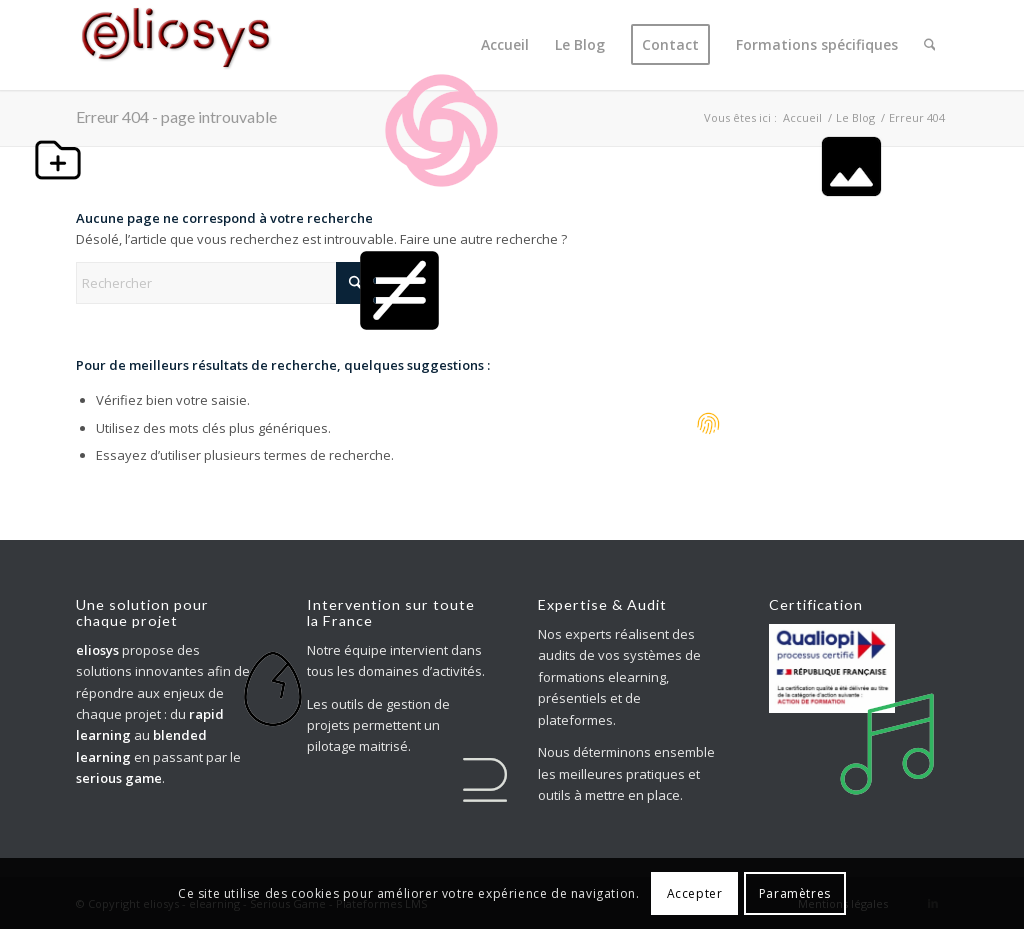 The height and width of the screenshot is (929, 1024). Describe the element at coordinates (441, 130) in the screenshot. I see `open loom video recording app` at that location.